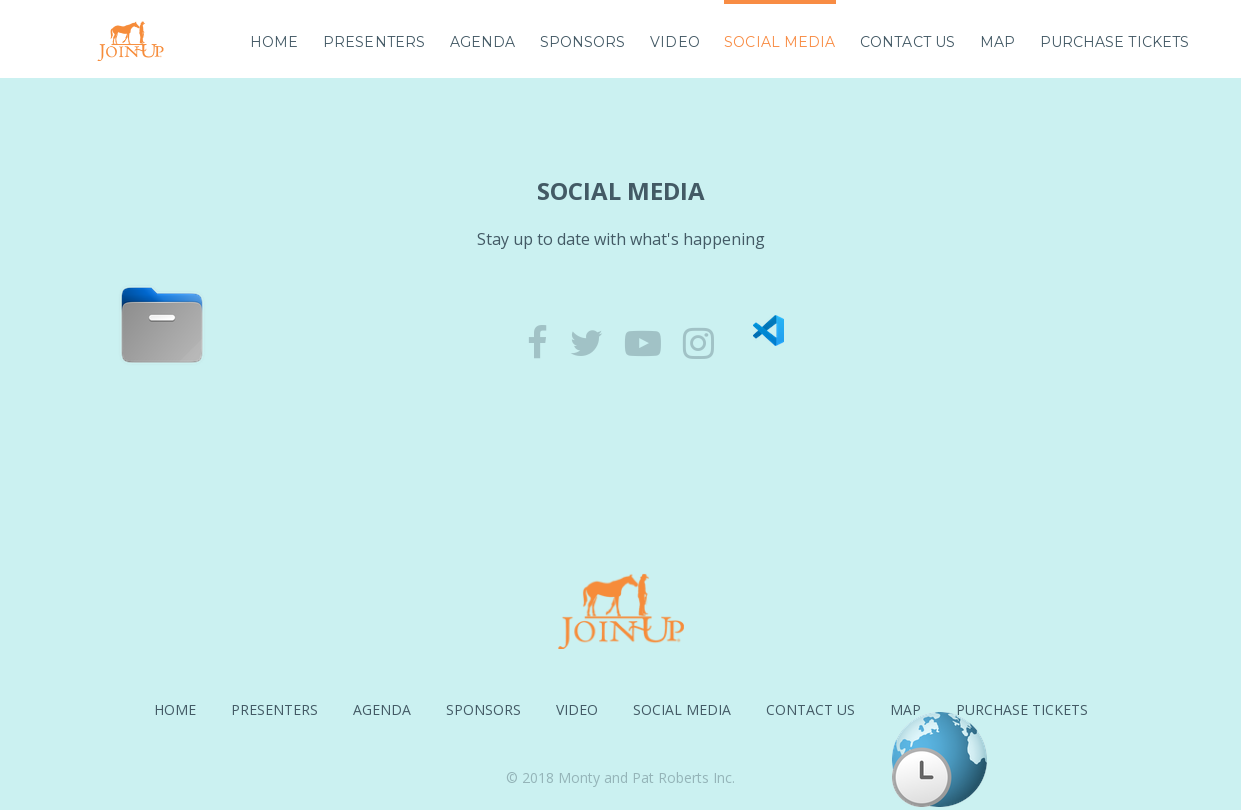 This screenshot has height=810, width=1241. What do you see at coordinates (939, 759) in the screenshot?
I see `view world clock or time zones` at bounding box center [939, 759].